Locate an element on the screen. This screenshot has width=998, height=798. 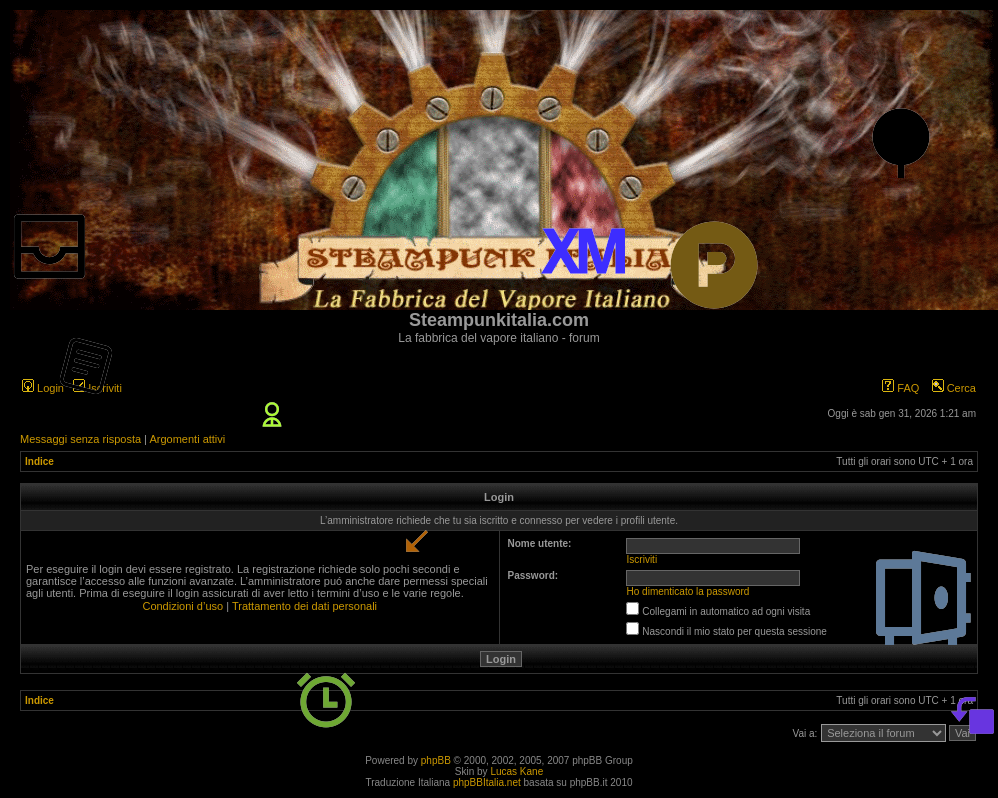
navigate back and down is located at coordinates (416, 541).